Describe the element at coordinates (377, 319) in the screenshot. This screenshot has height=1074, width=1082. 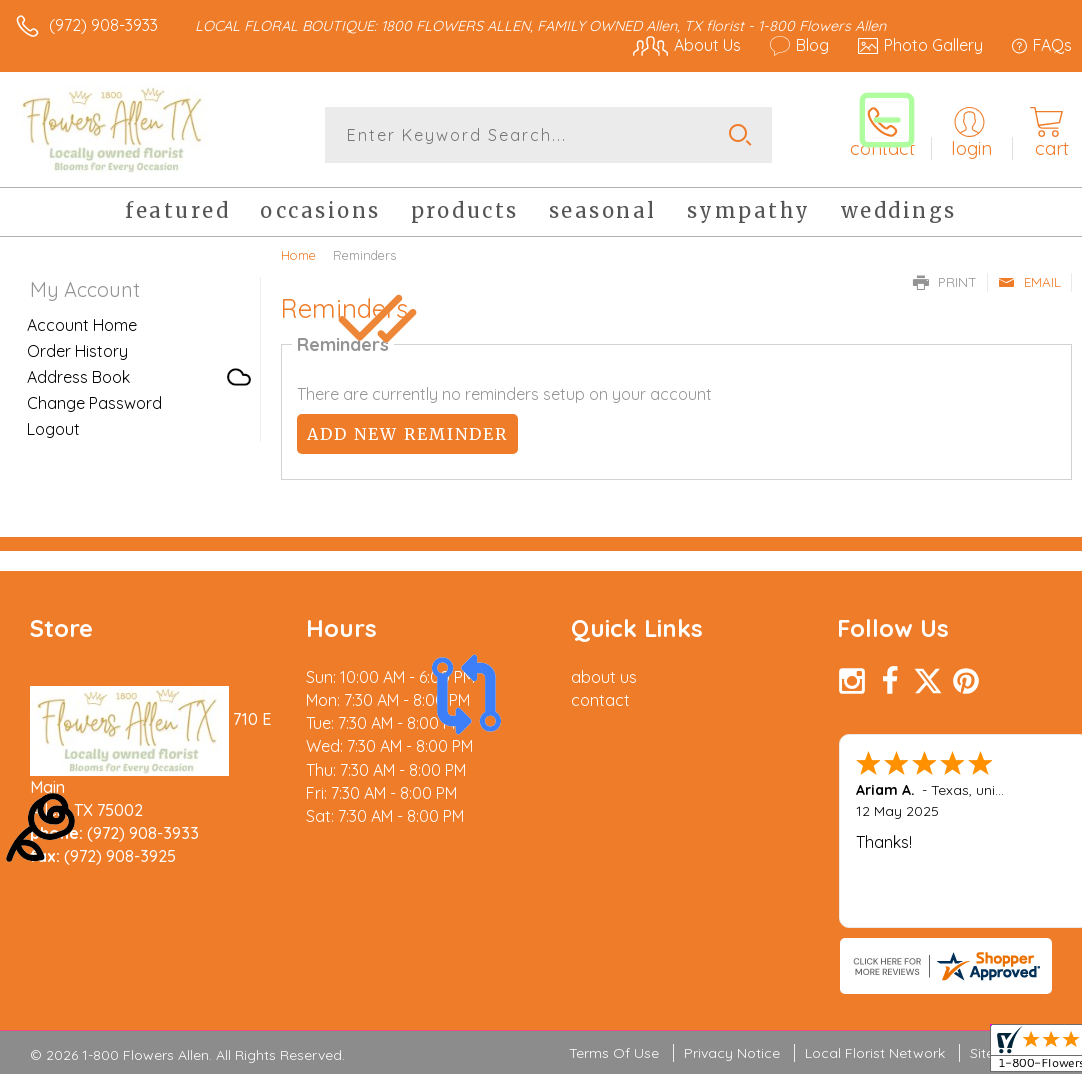
I see `message has been read or seen` at that location.